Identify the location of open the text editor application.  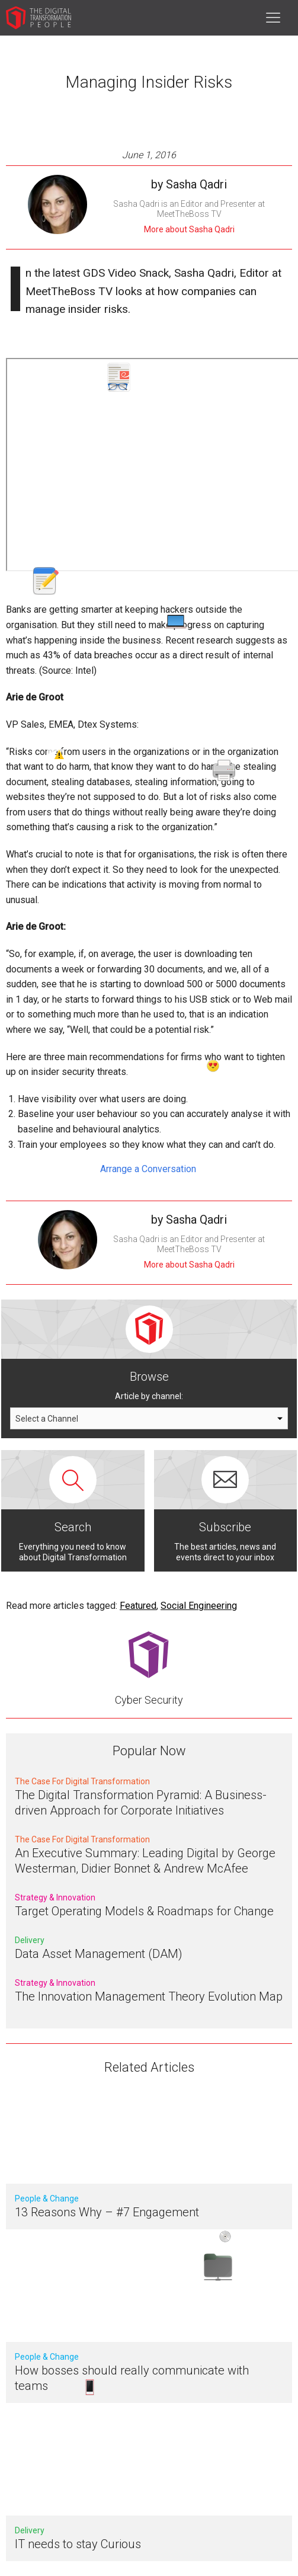
(44, 581).